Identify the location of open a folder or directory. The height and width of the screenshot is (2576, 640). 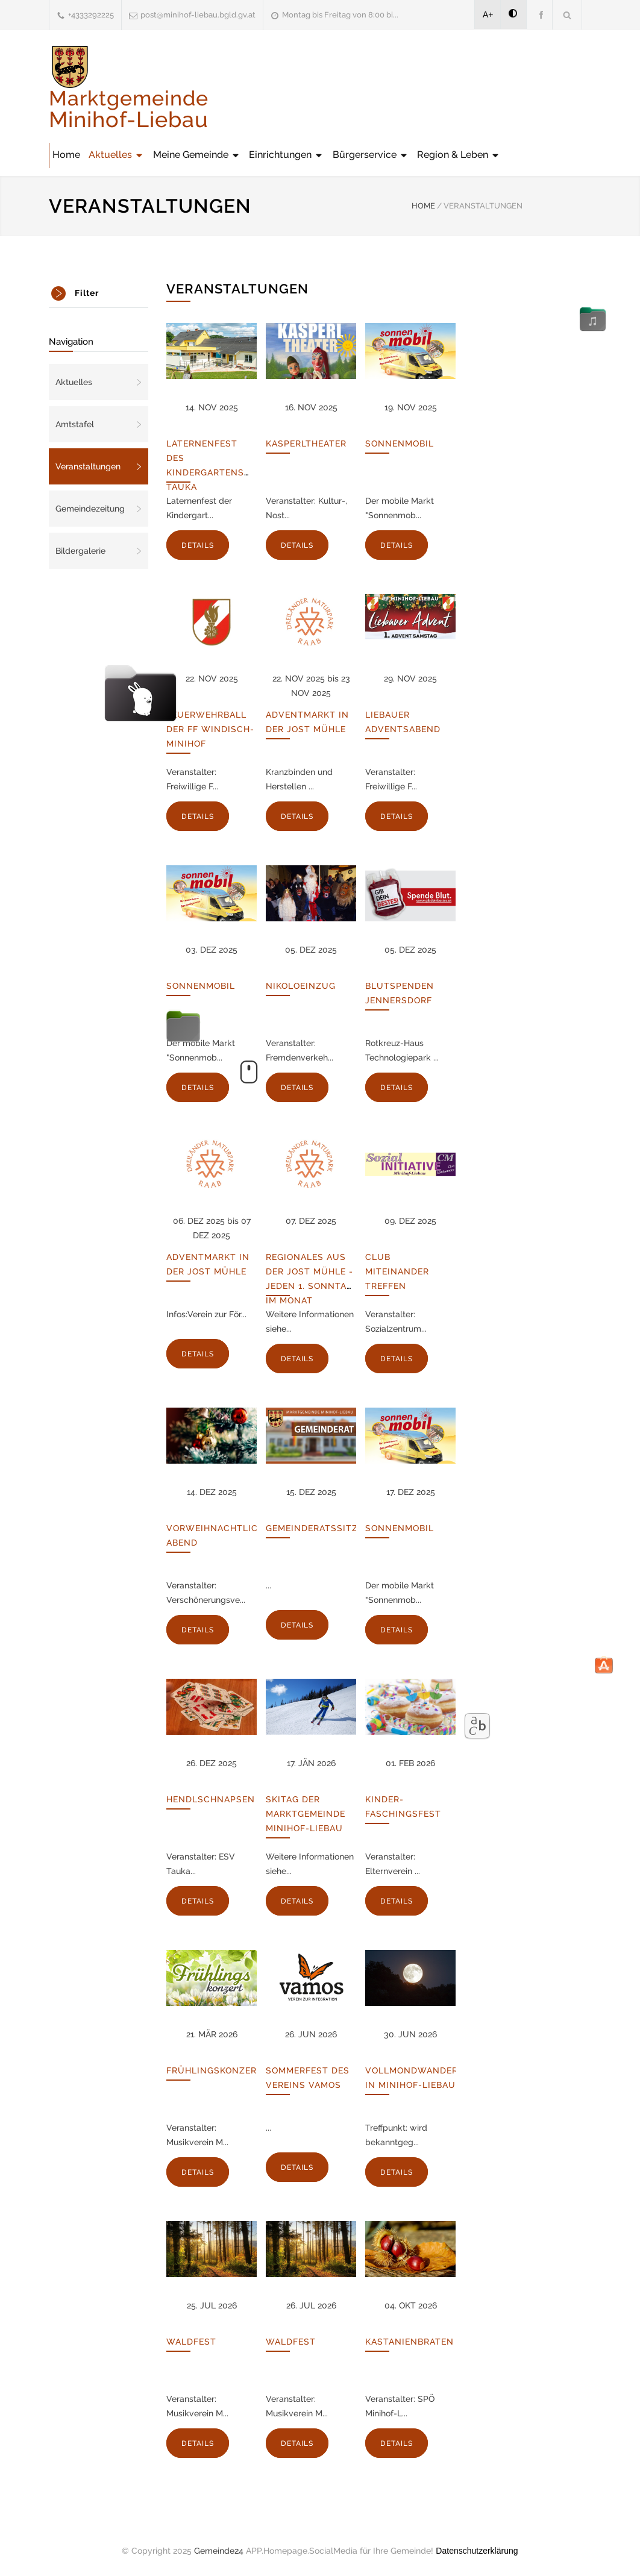
(183, 1026).